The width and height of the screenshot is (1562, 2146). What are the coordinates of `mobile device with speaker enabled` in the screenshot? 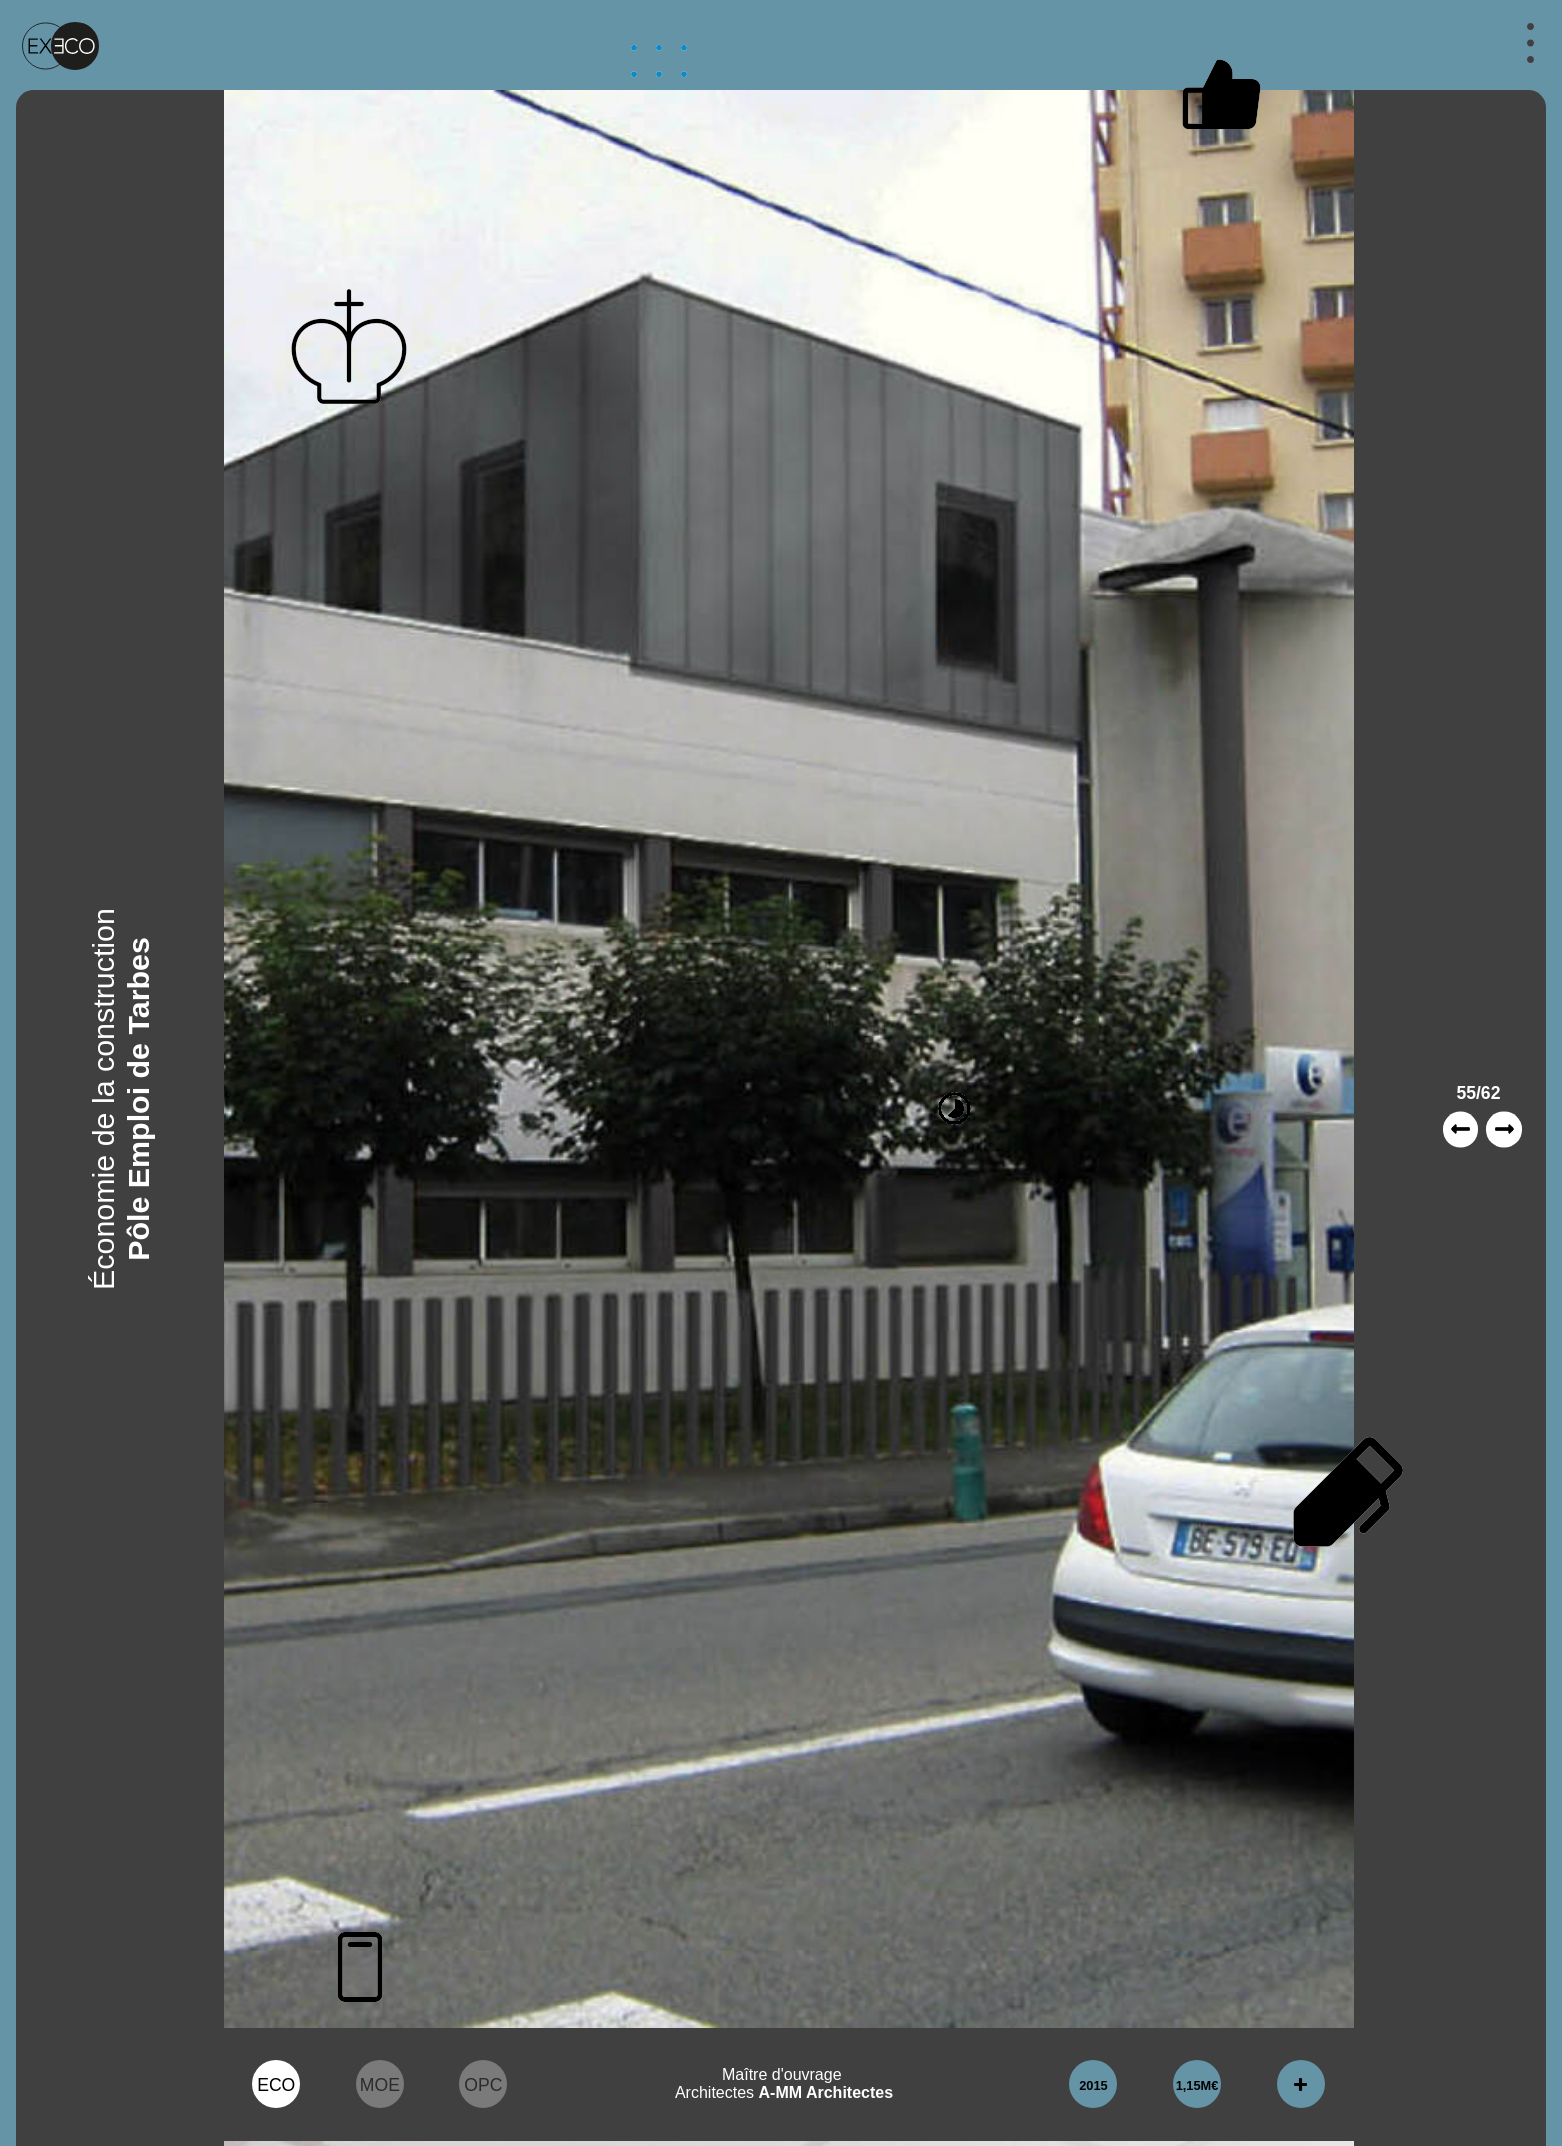 It's located at (360, 1967).